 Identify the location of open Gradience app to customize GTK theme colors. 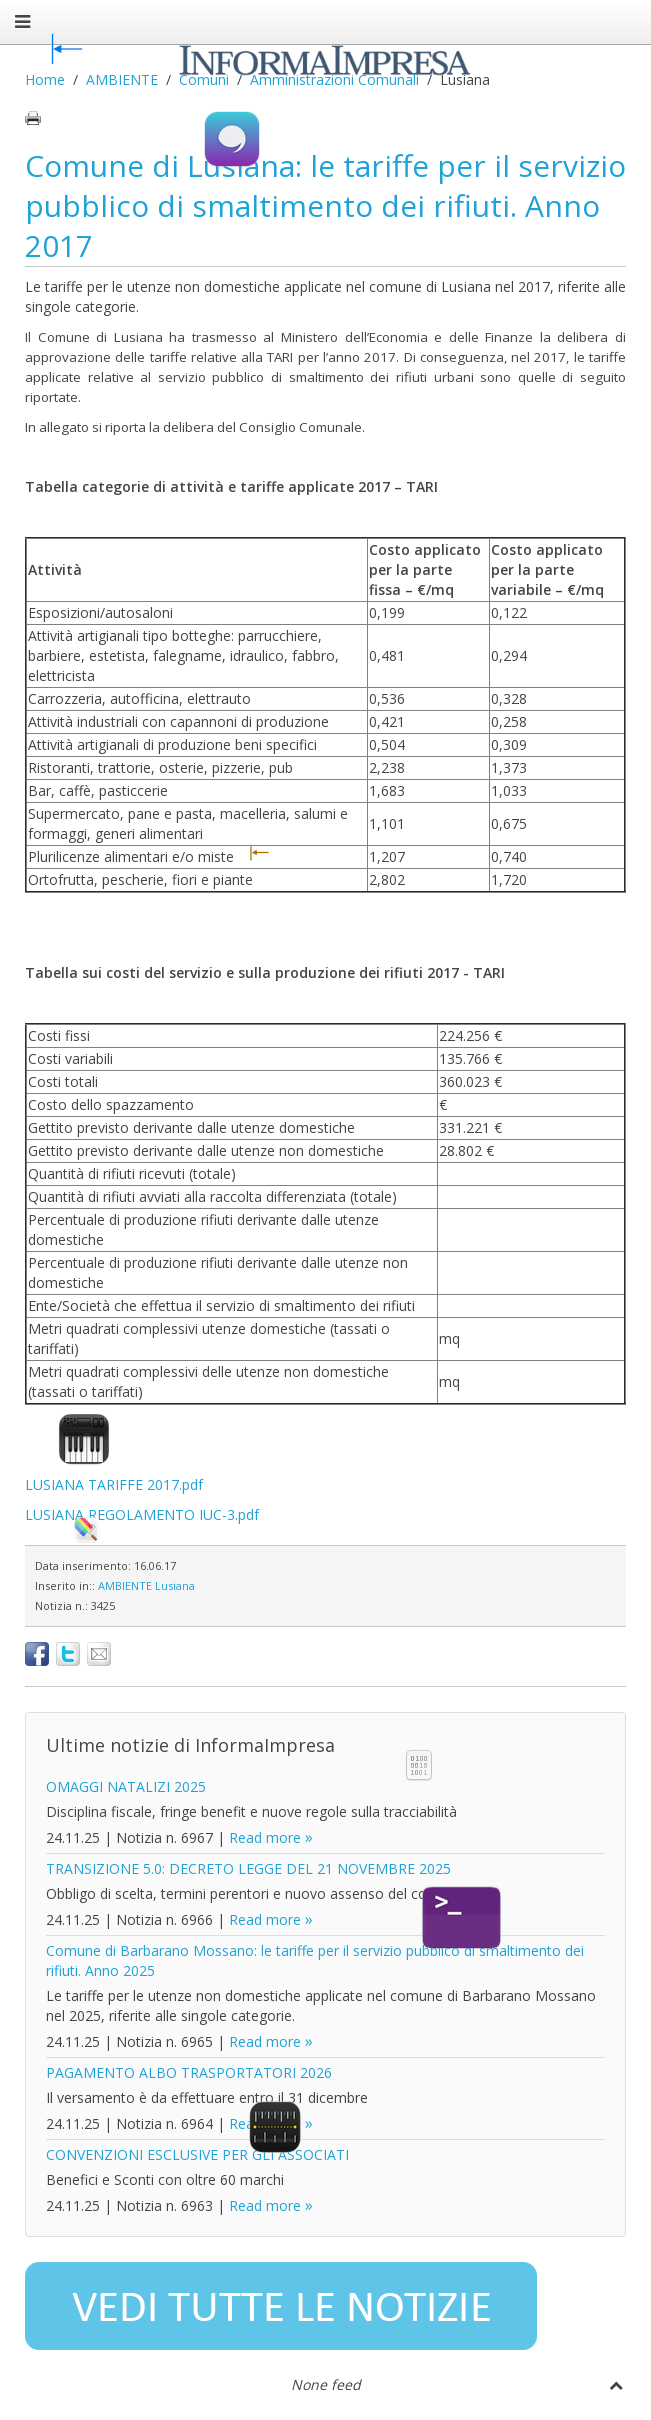
(87, 1530).